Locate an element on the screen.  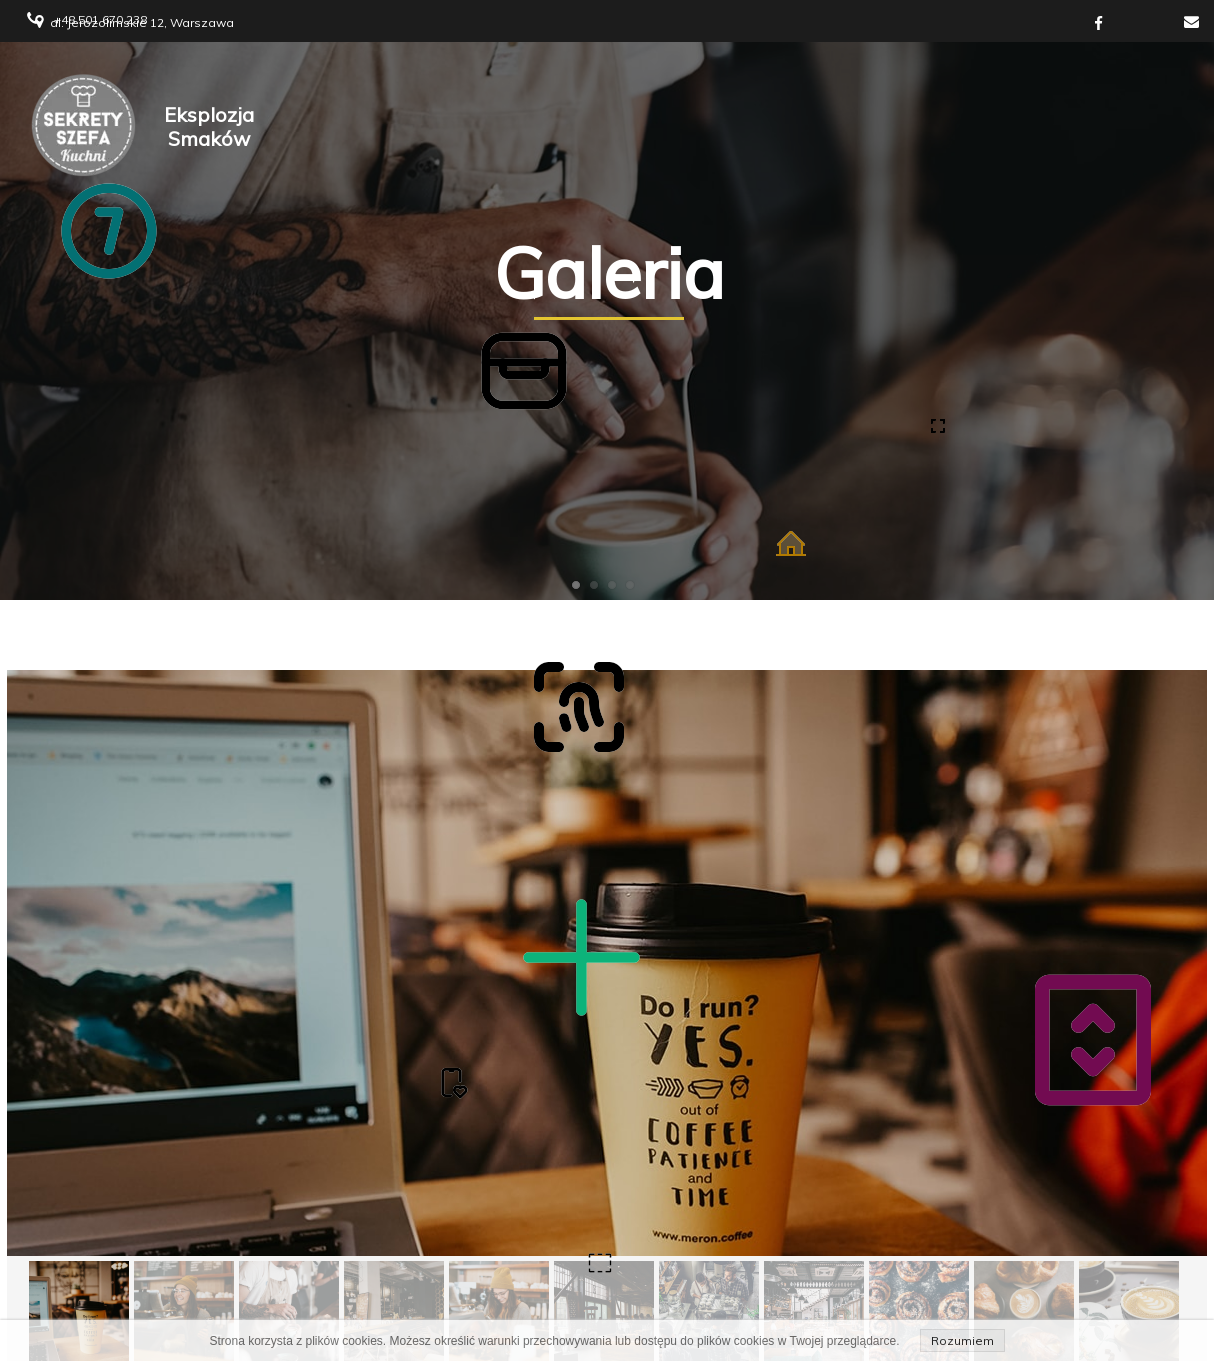
add a new item is located at coordinates (581, 957).